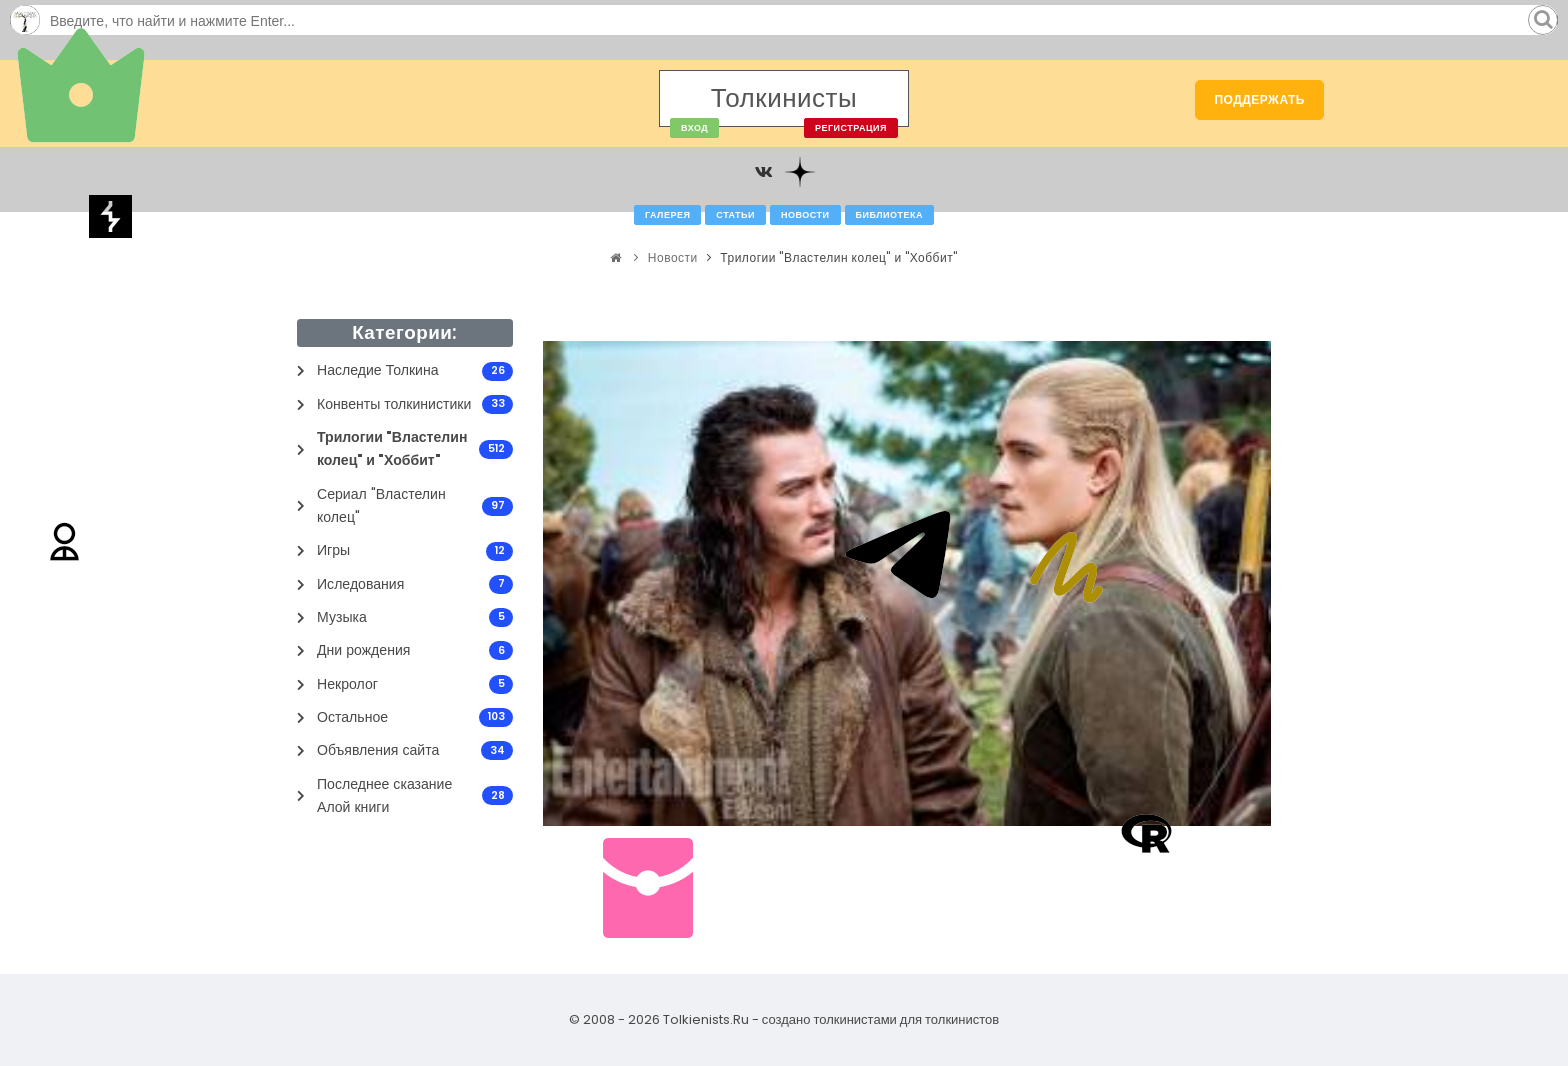 This screenshot has height=1066, width=1568. What do you see at coordinates (1066, 568) in the screenshot?
I see `open sketching or drawing tool` at bounding box center [1066, 568].